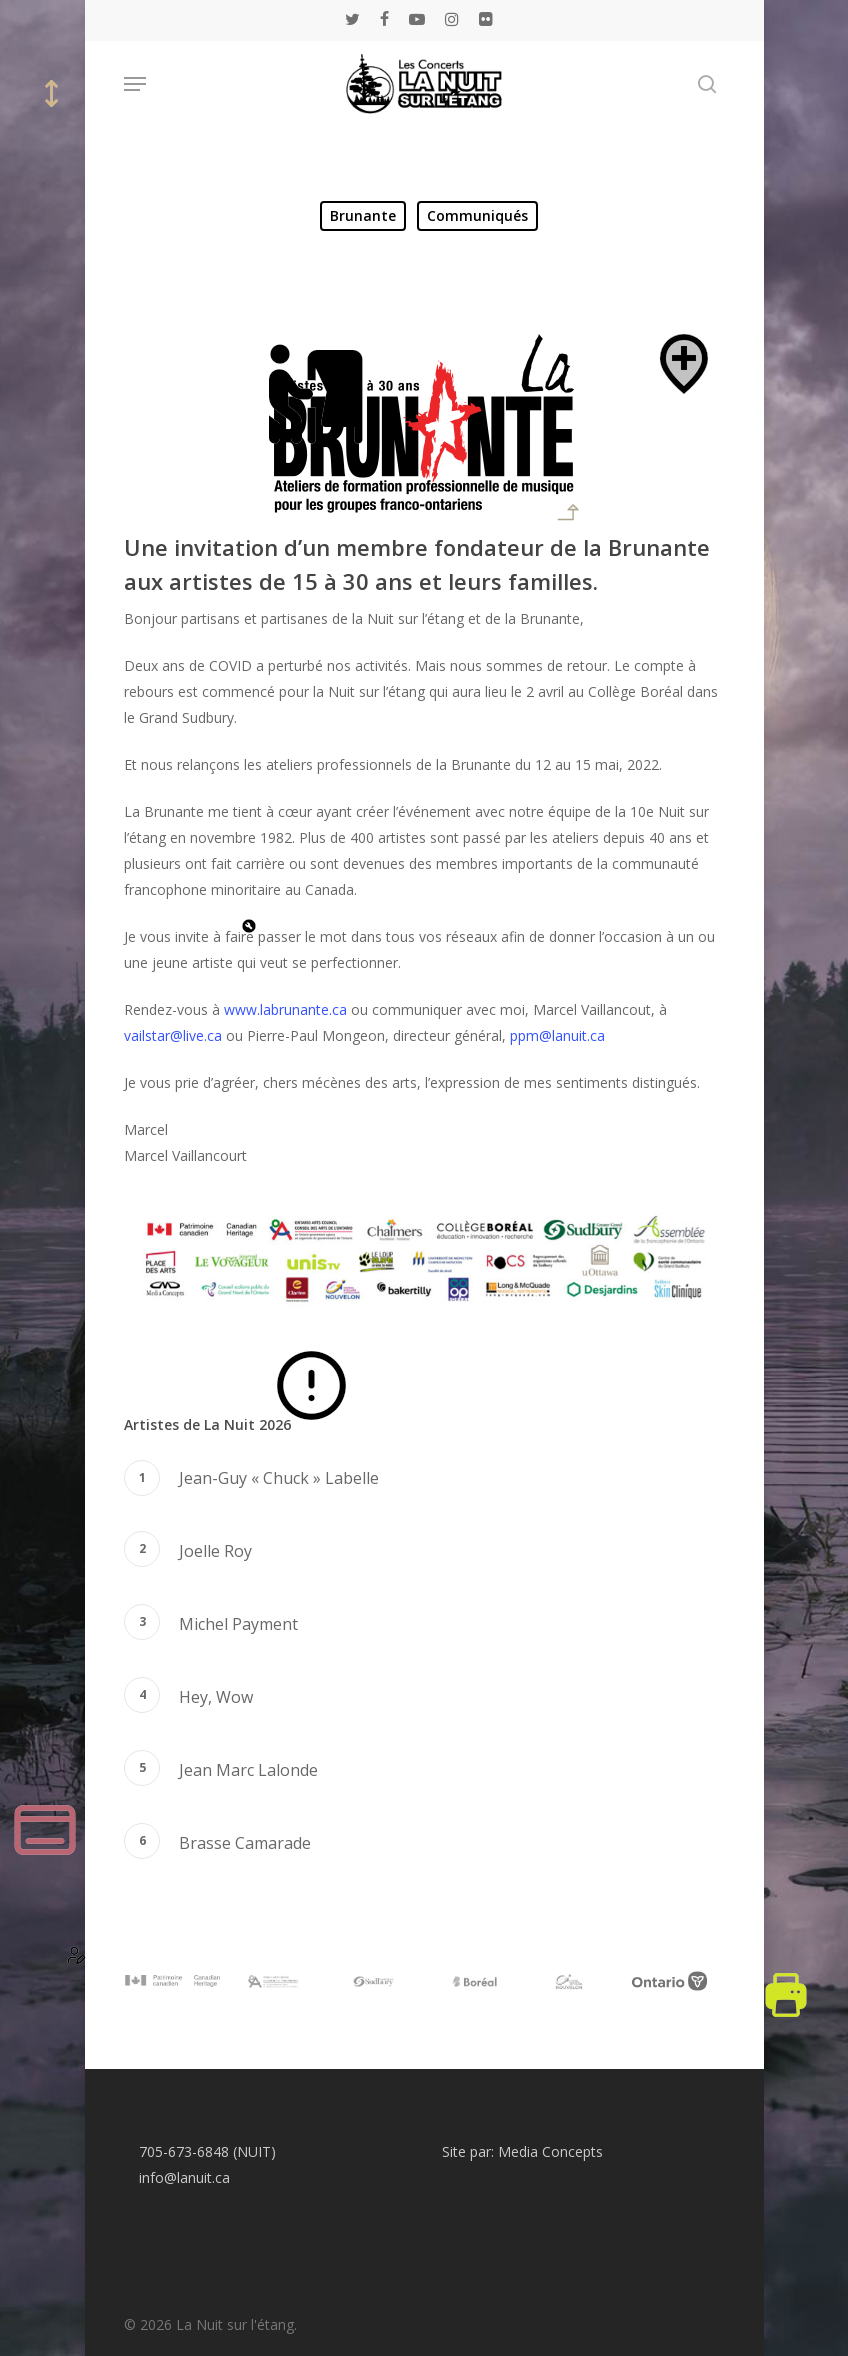 The height and width of the screenshot is (2356, 848). Describe the element at coordinates (684, 364) in the screenshot. I see `add a new location pin to the map` at that location.